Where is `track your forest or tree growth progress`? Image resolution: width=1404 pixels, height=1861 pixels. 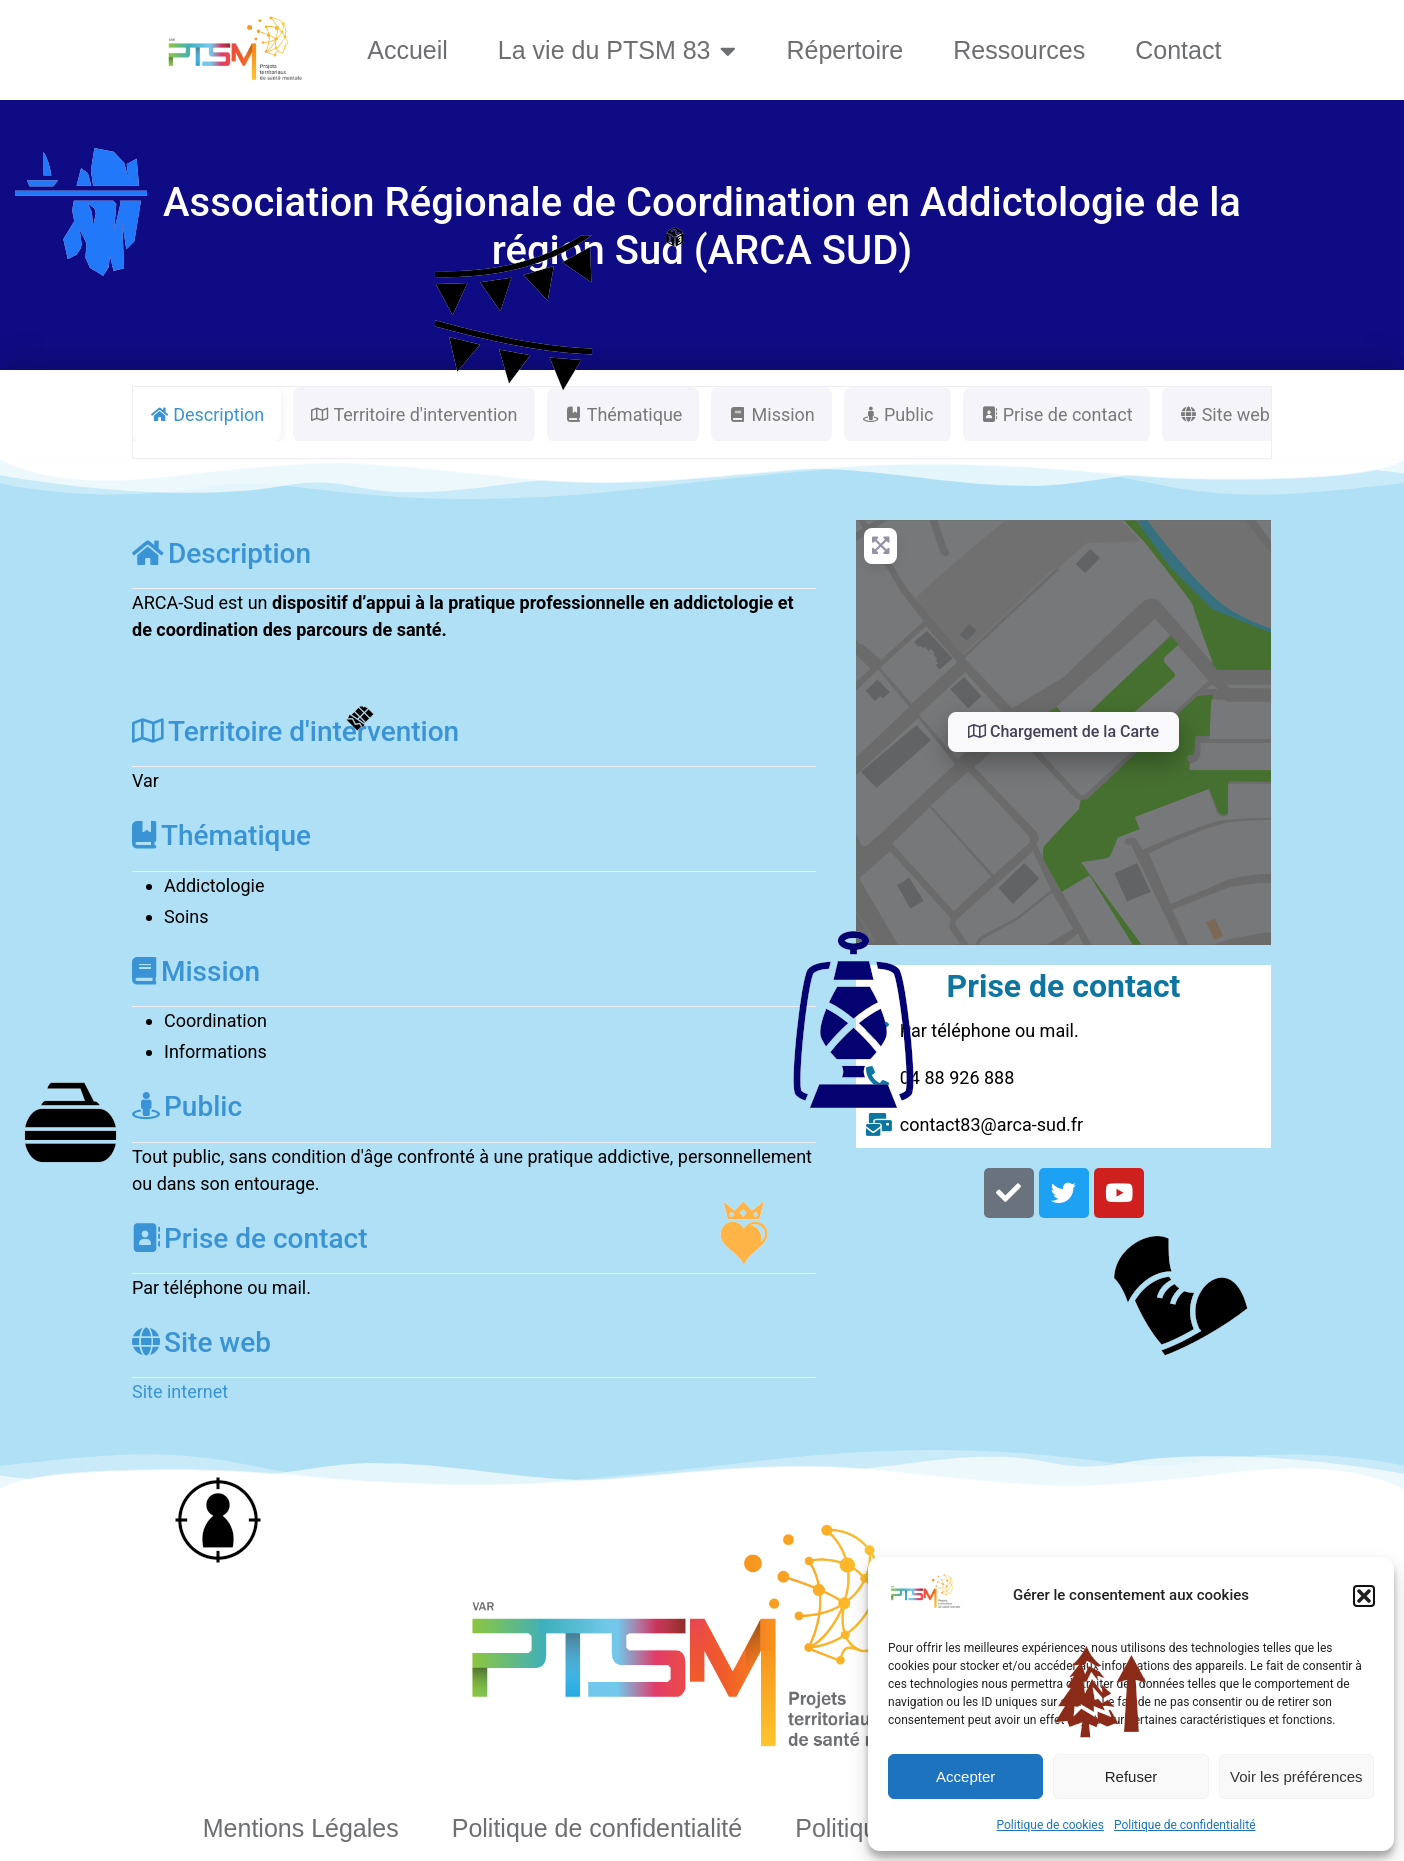
track your forest or tree growth progress is located at coordinates (1100, 1691).